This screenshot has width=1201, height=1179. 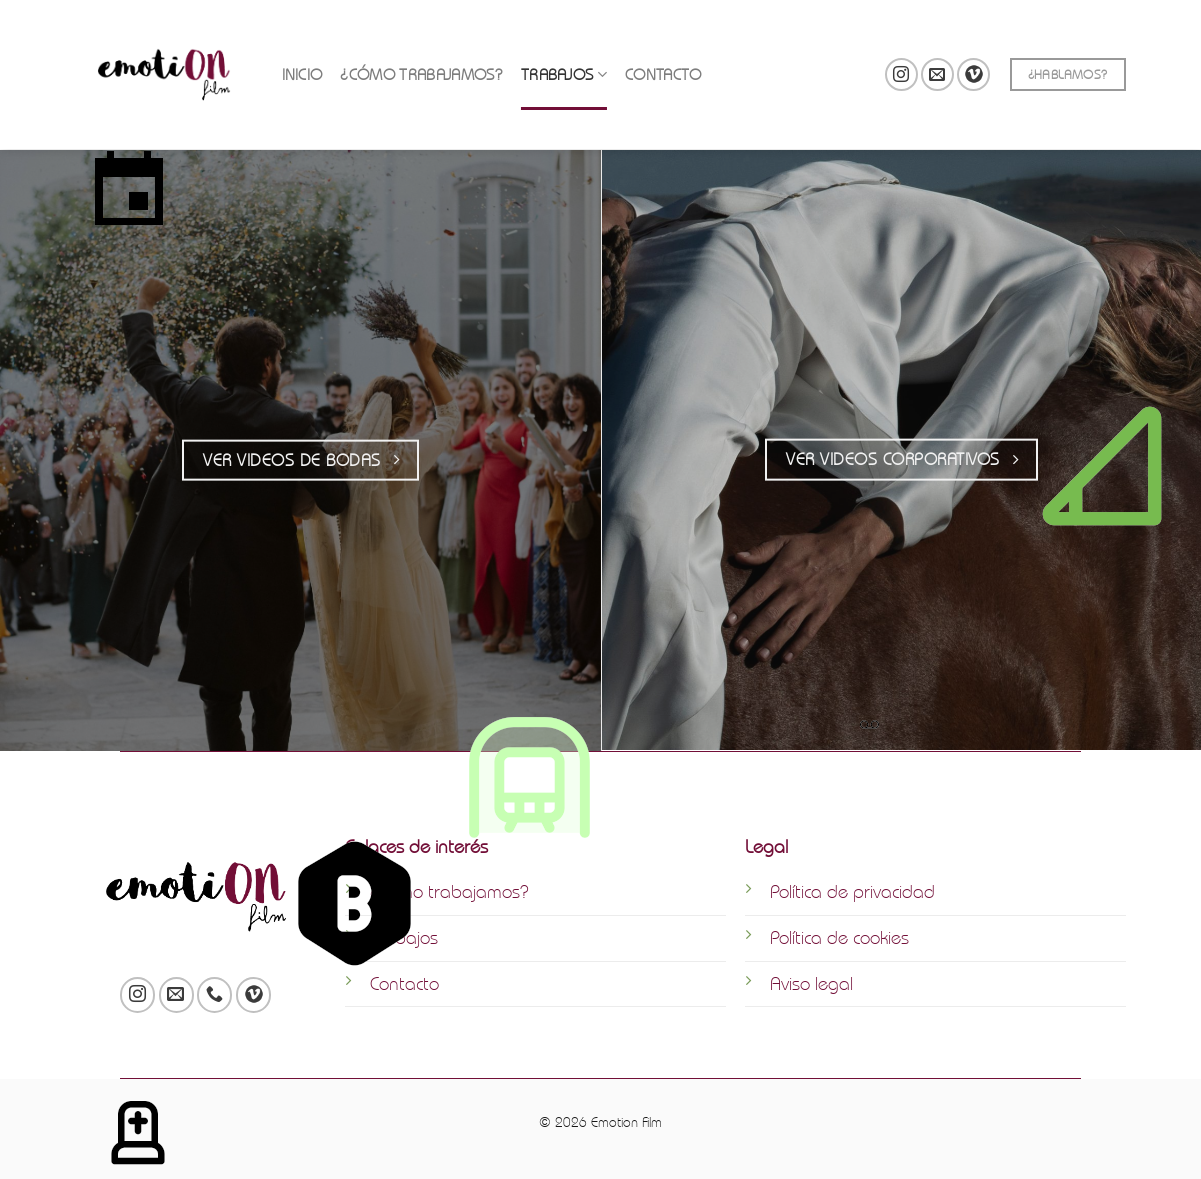 What do you see at coordinates (138, 1131) in the screenshot?
I see `indicates a memorial or cemetery location` at bounding box center [138, 1131].